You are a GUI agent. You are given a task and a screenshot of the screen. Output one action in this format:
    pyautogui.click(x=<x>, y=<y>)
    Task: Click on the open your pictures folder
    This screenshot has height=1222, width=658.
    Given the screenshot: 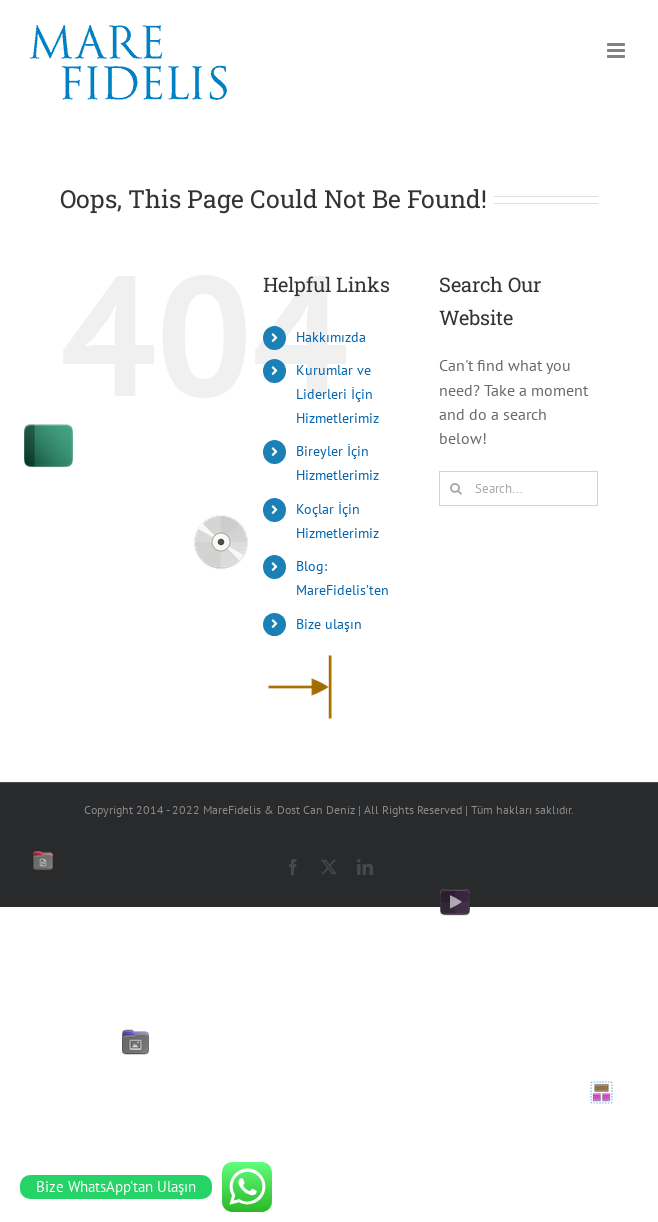 What is the action you would take?
    pyautogui.click(x=135, y=1041)
    